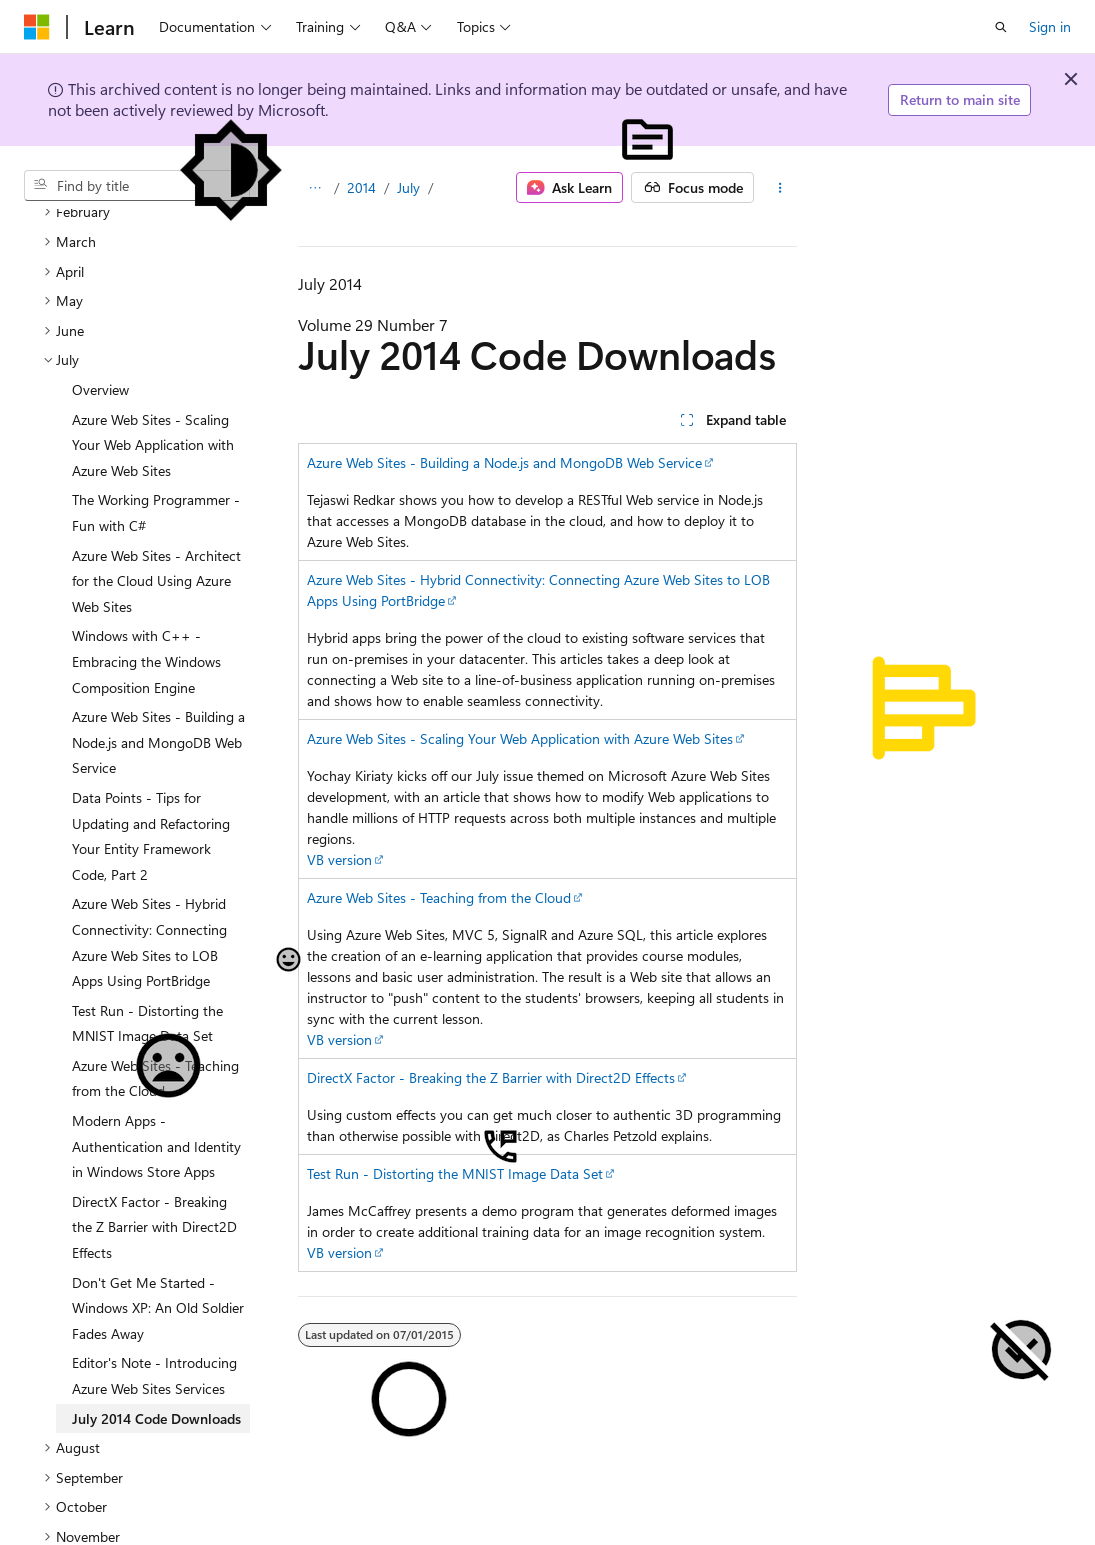 This screenshot has height=1545, width=1095. What do you see at coordinates (288, 959) in the screenshot?
I see `tag people in a photo` at bounding box center [288, 959].